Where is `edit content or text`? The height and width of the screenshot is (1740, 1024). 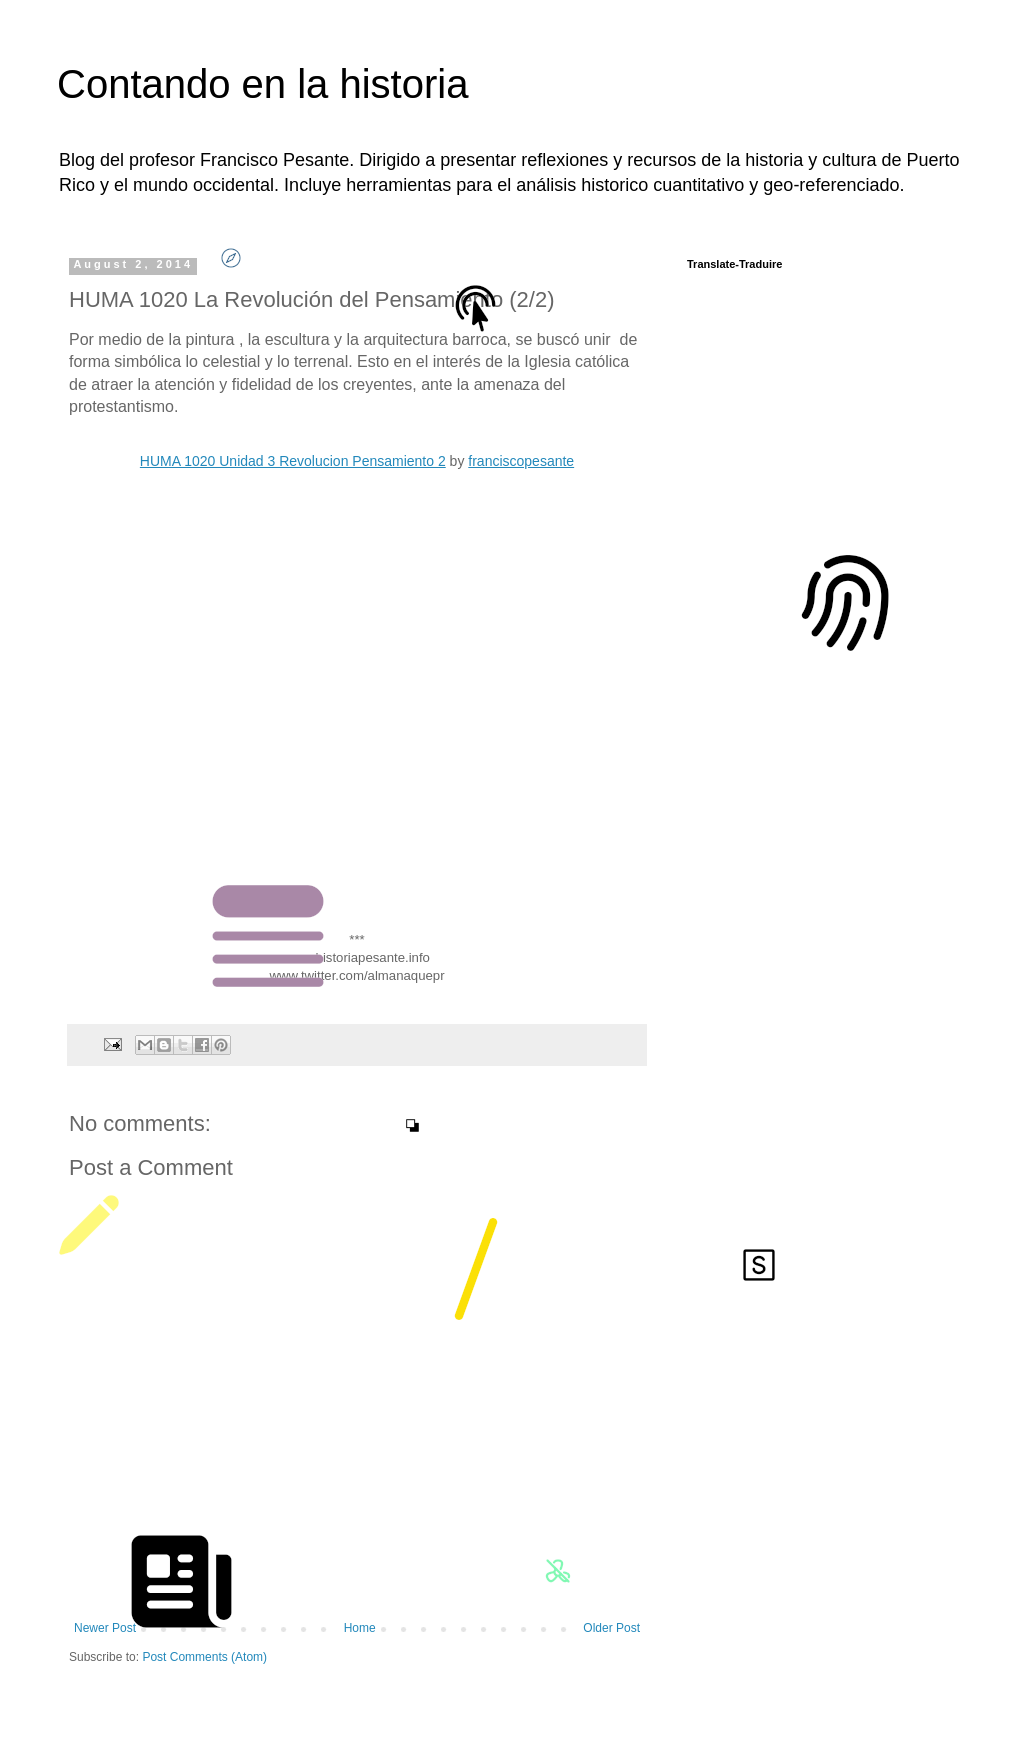
edit content or text is located at coordinates (89, 1225).